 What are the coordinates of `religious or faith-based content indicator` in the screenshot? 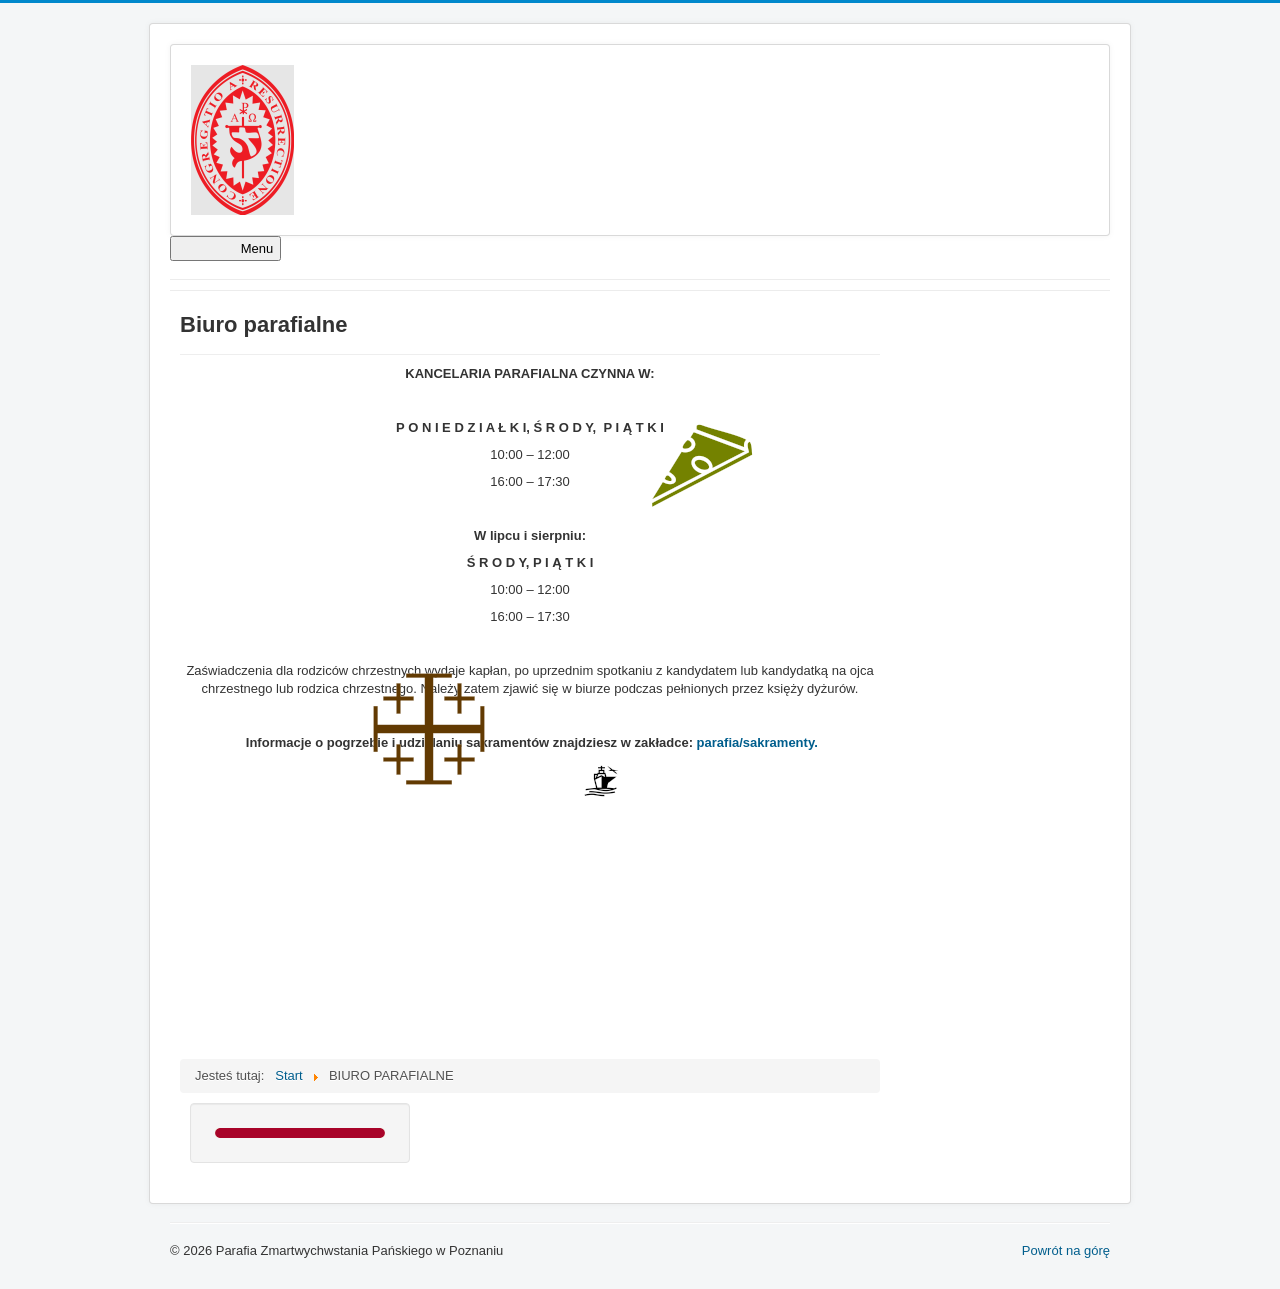 It's located at (429, 729).